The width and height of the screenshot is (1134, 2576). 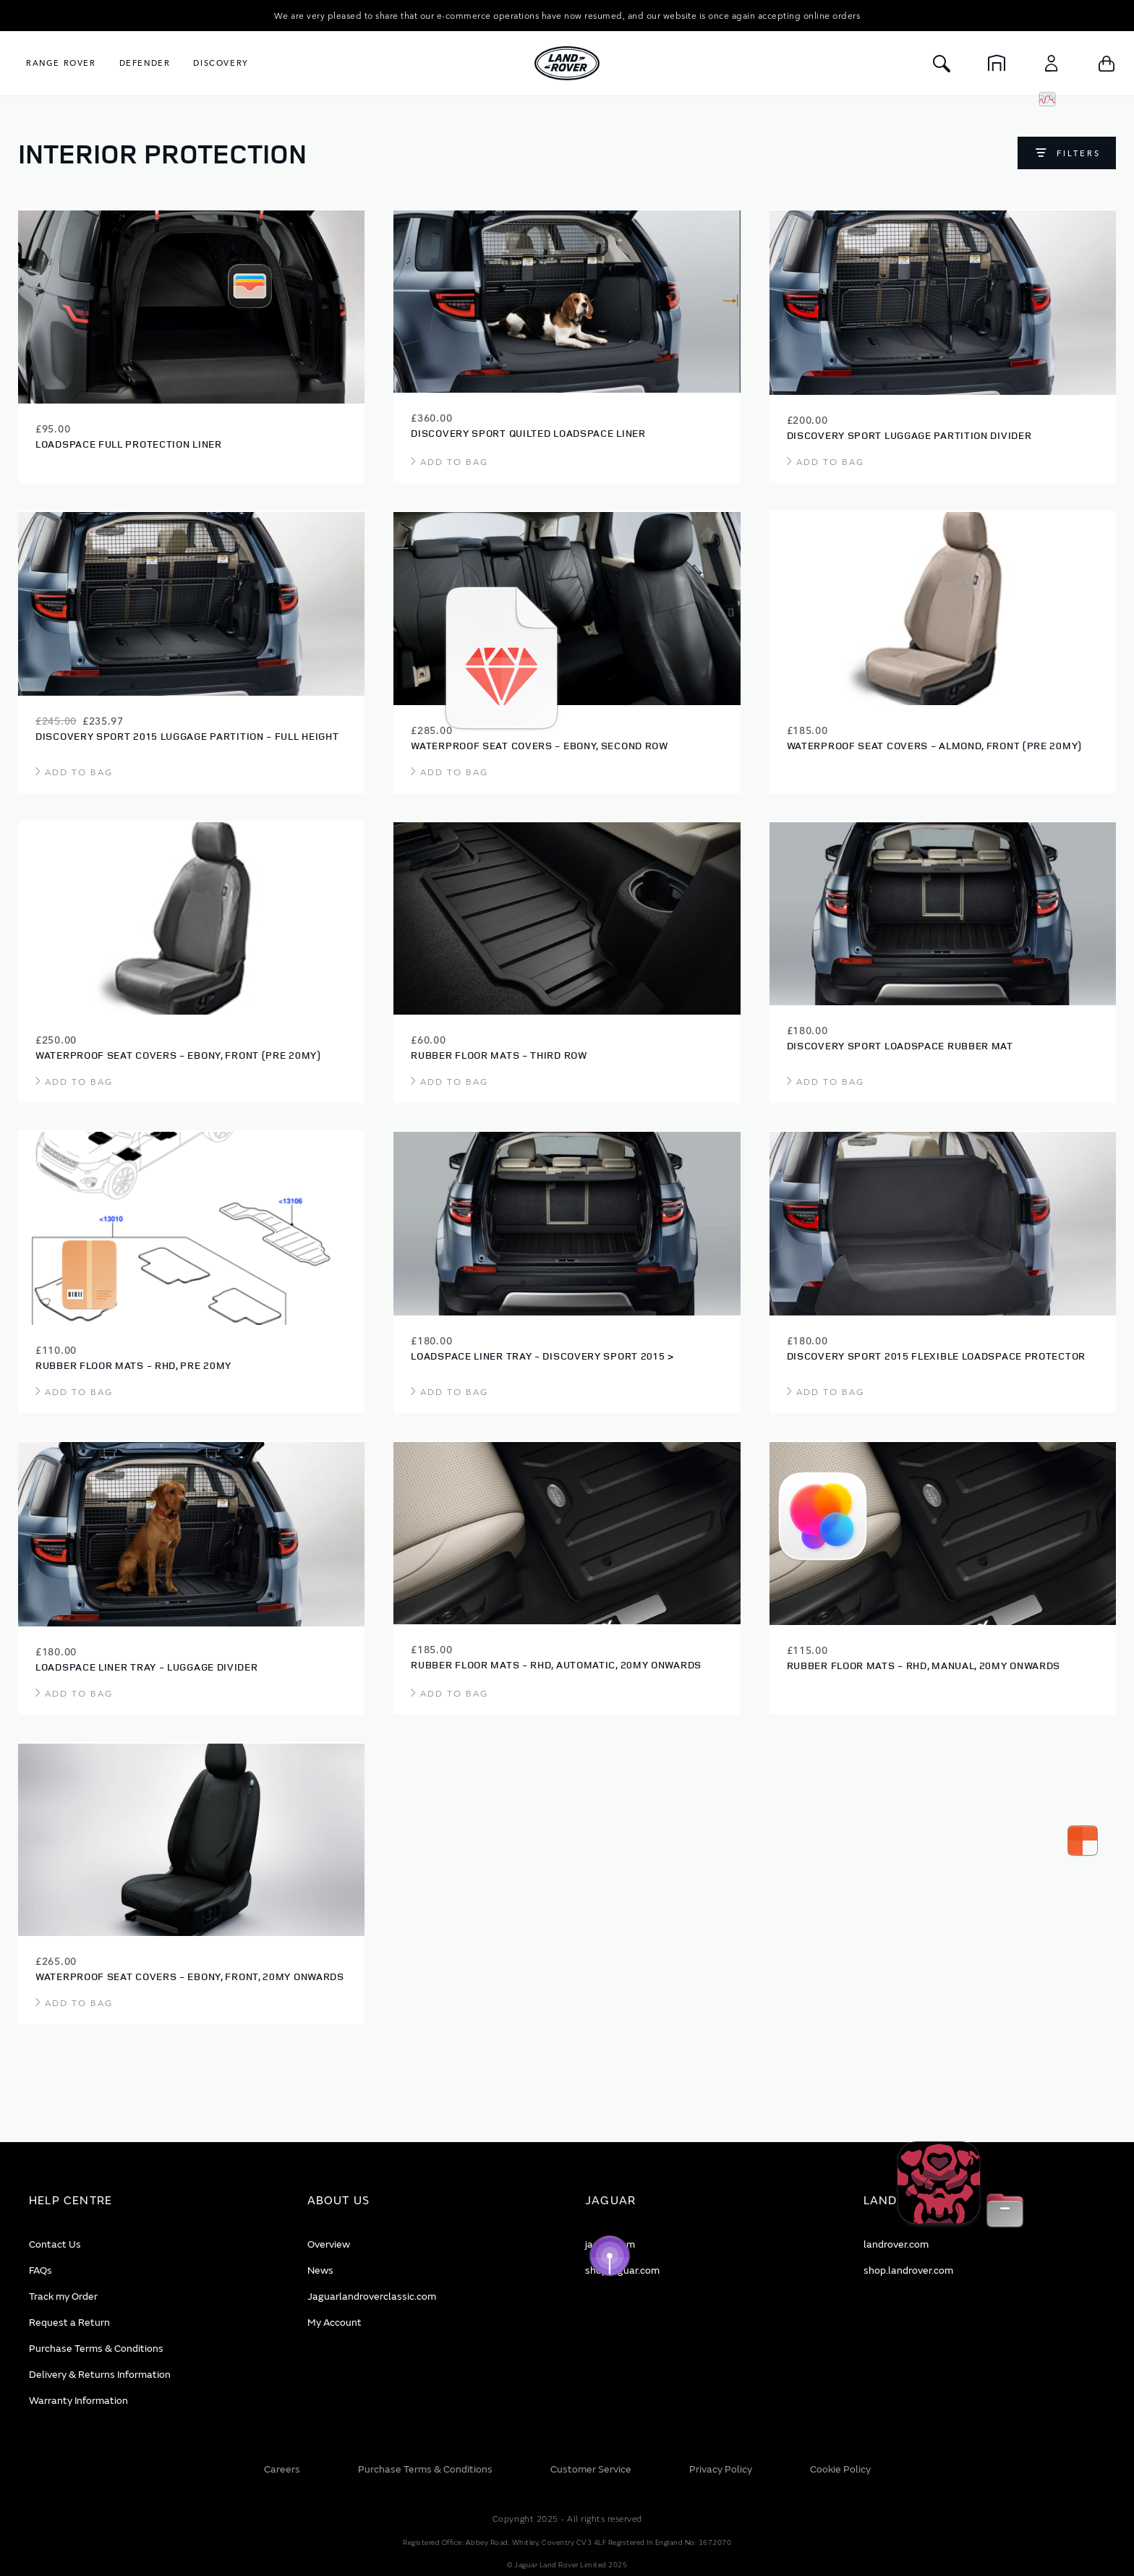 What do you see at coordinates (250, 286) in the screenshot?
I see `open kwallet password manager` at bounding box center [250, 286].